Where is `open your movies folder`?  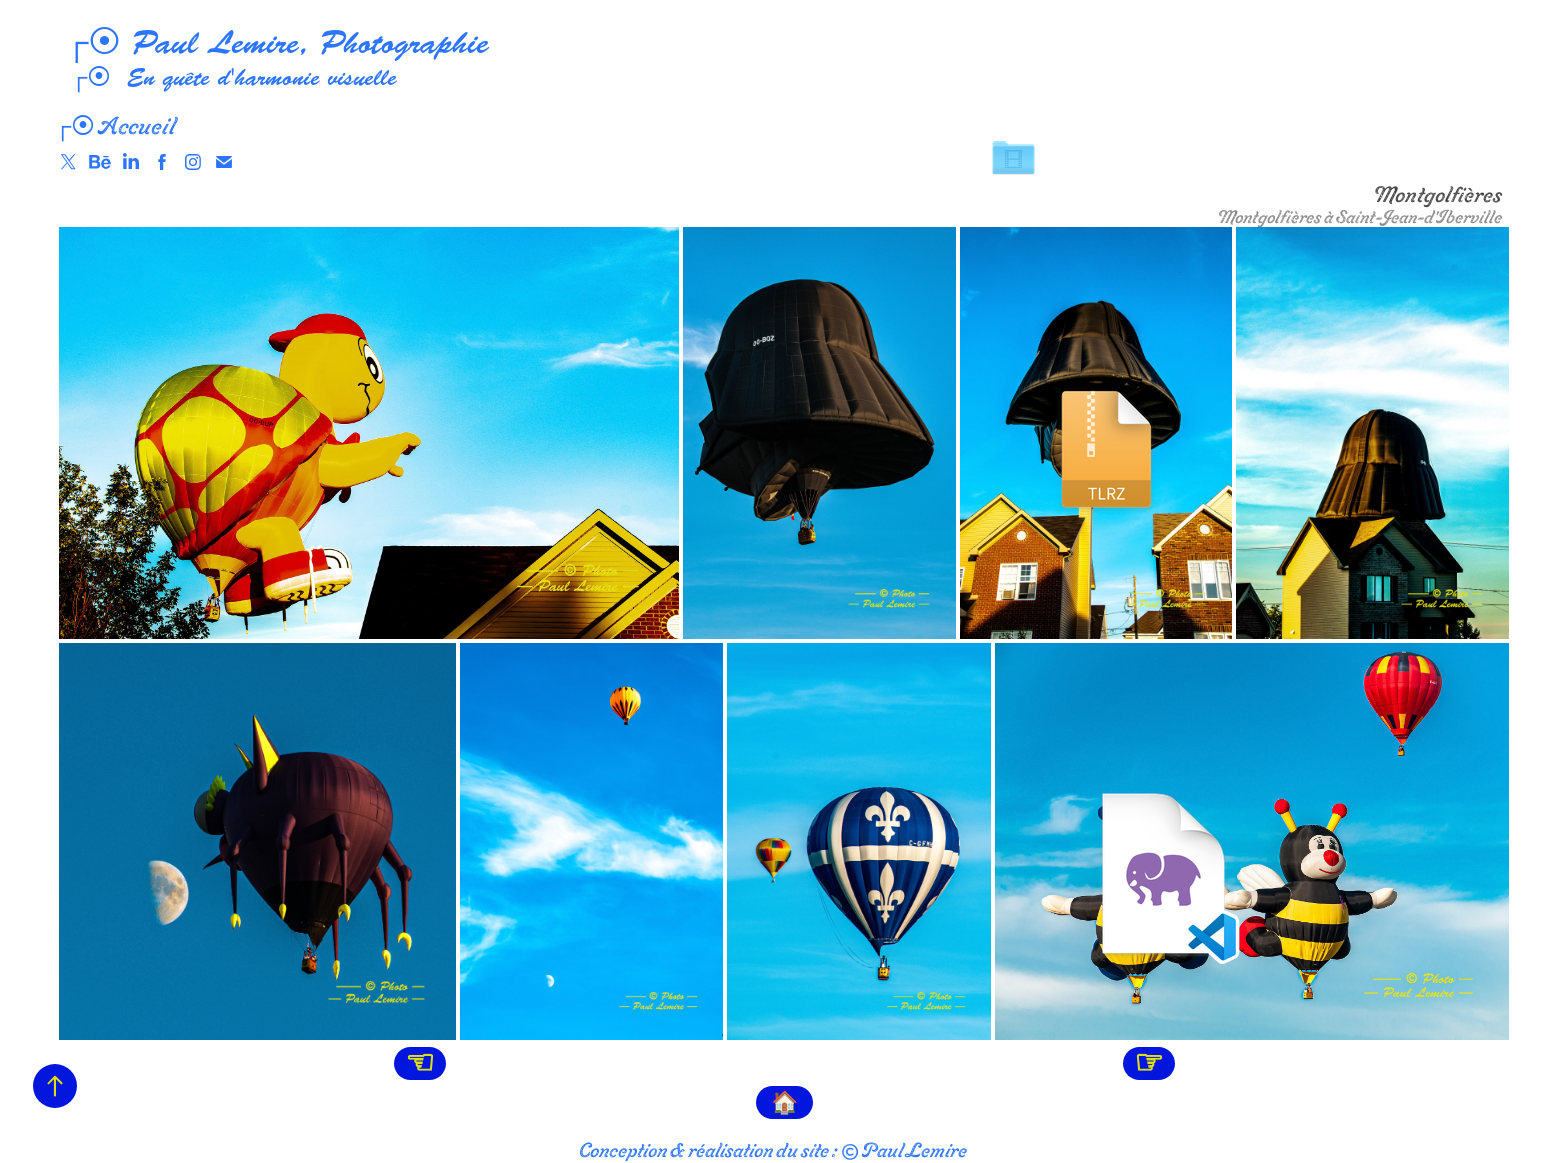
open your movies folder is located at coordinates (1013, 157).